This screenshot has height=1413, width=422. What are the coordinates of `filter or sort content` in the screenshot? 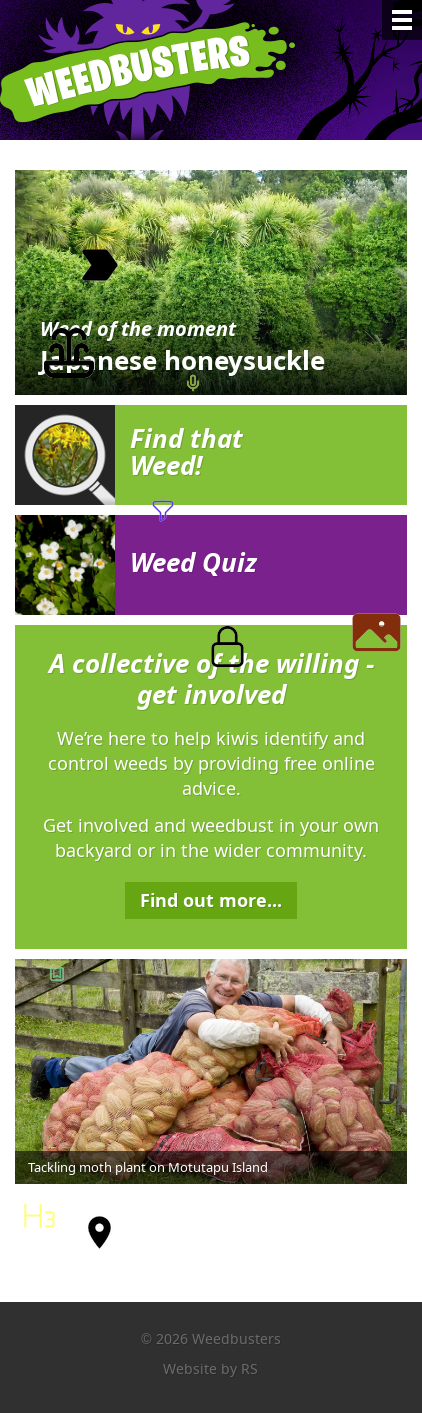 It's located at (163, 511).